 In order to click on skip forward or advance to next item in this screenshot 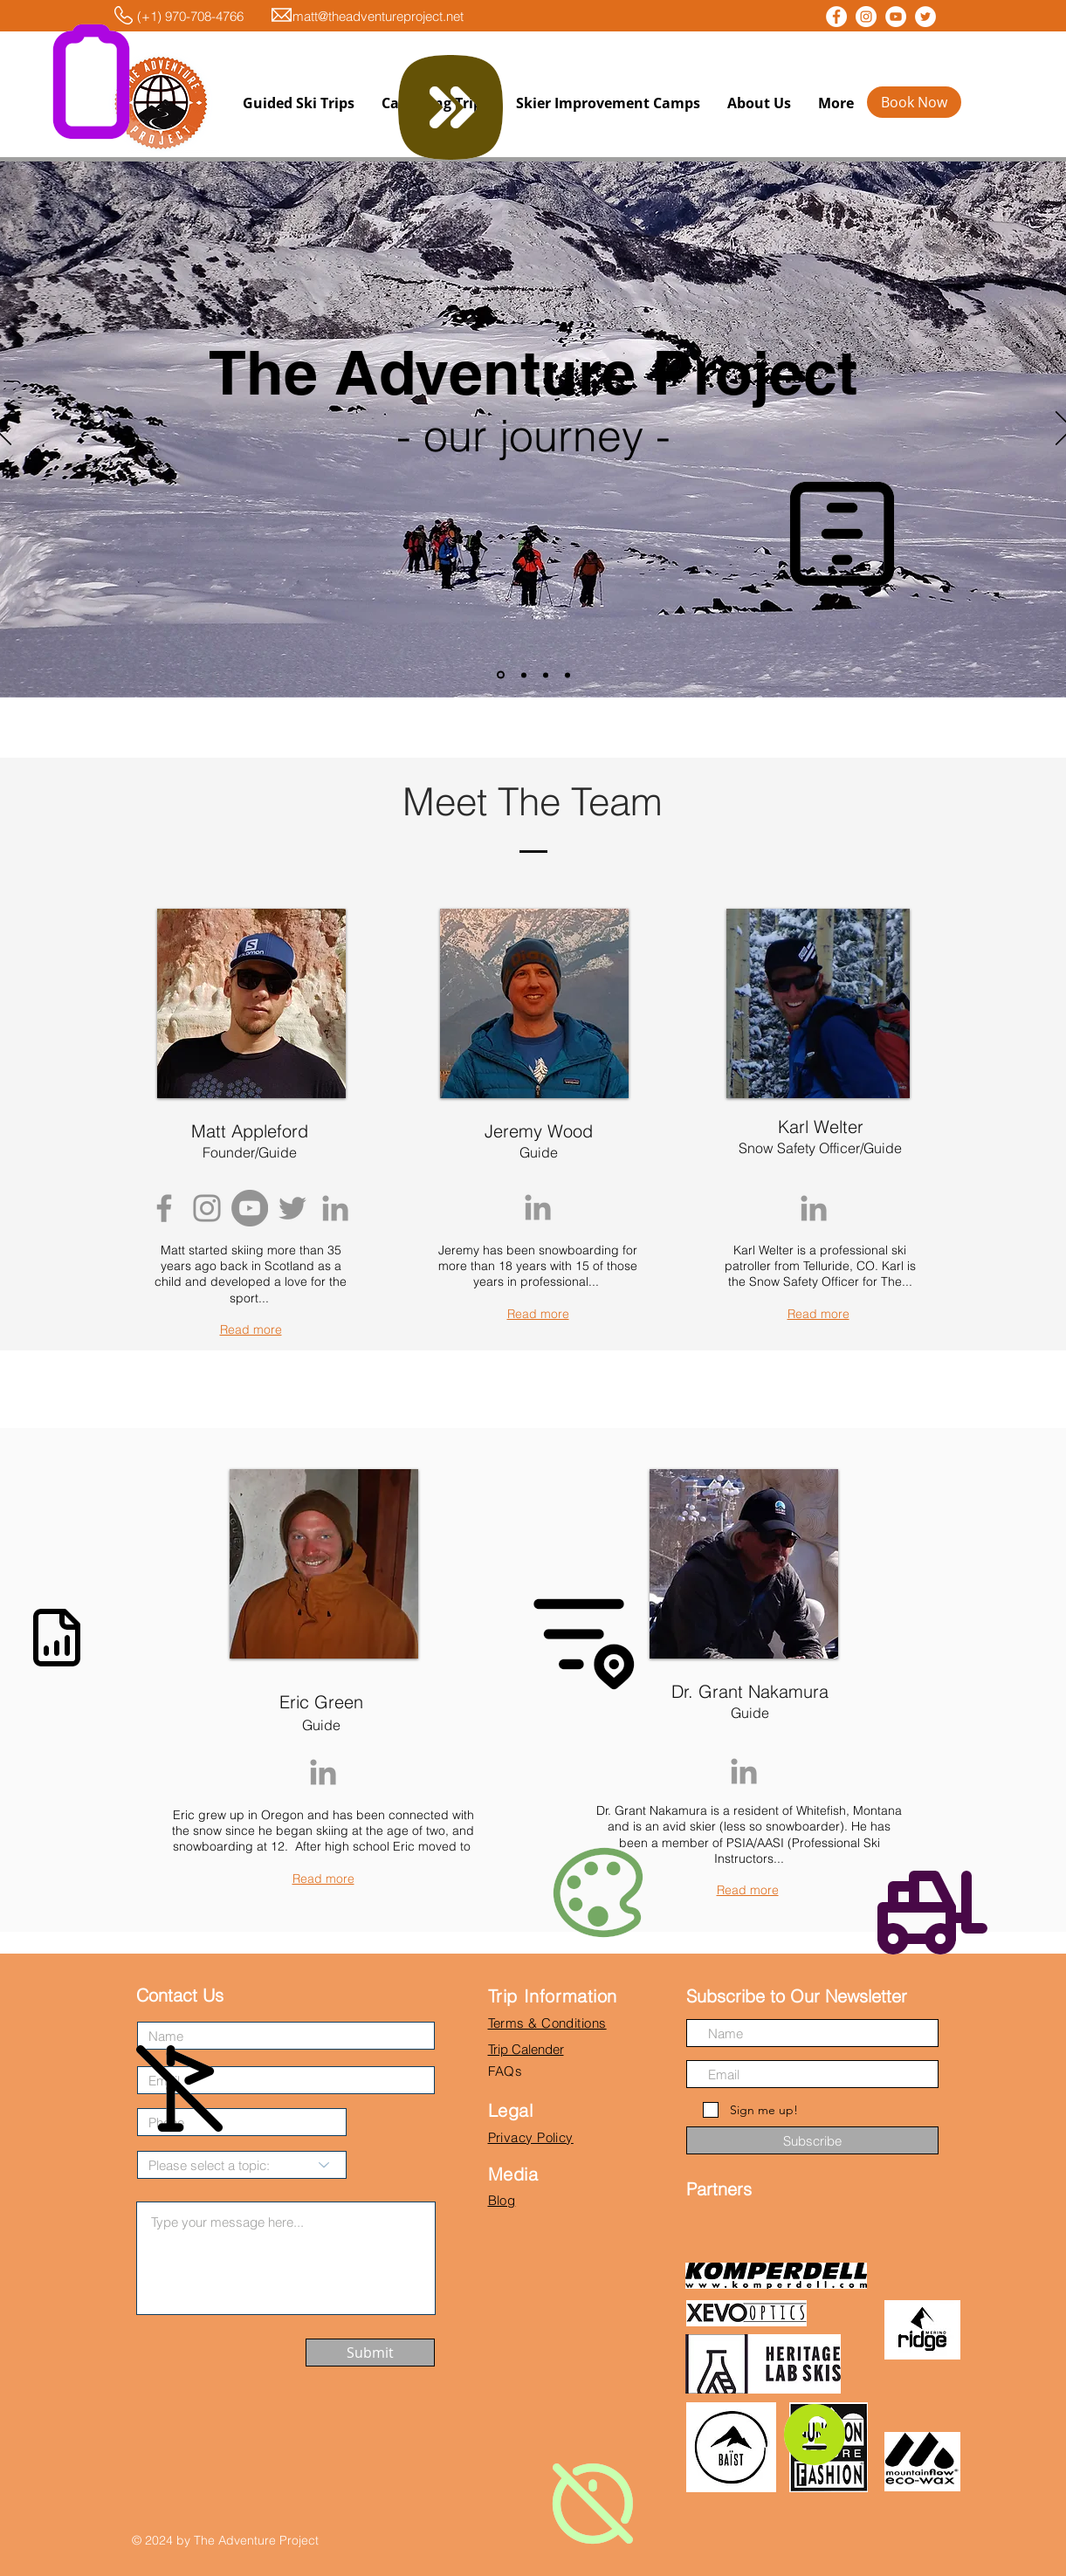, I will do `click(450, 107)`.